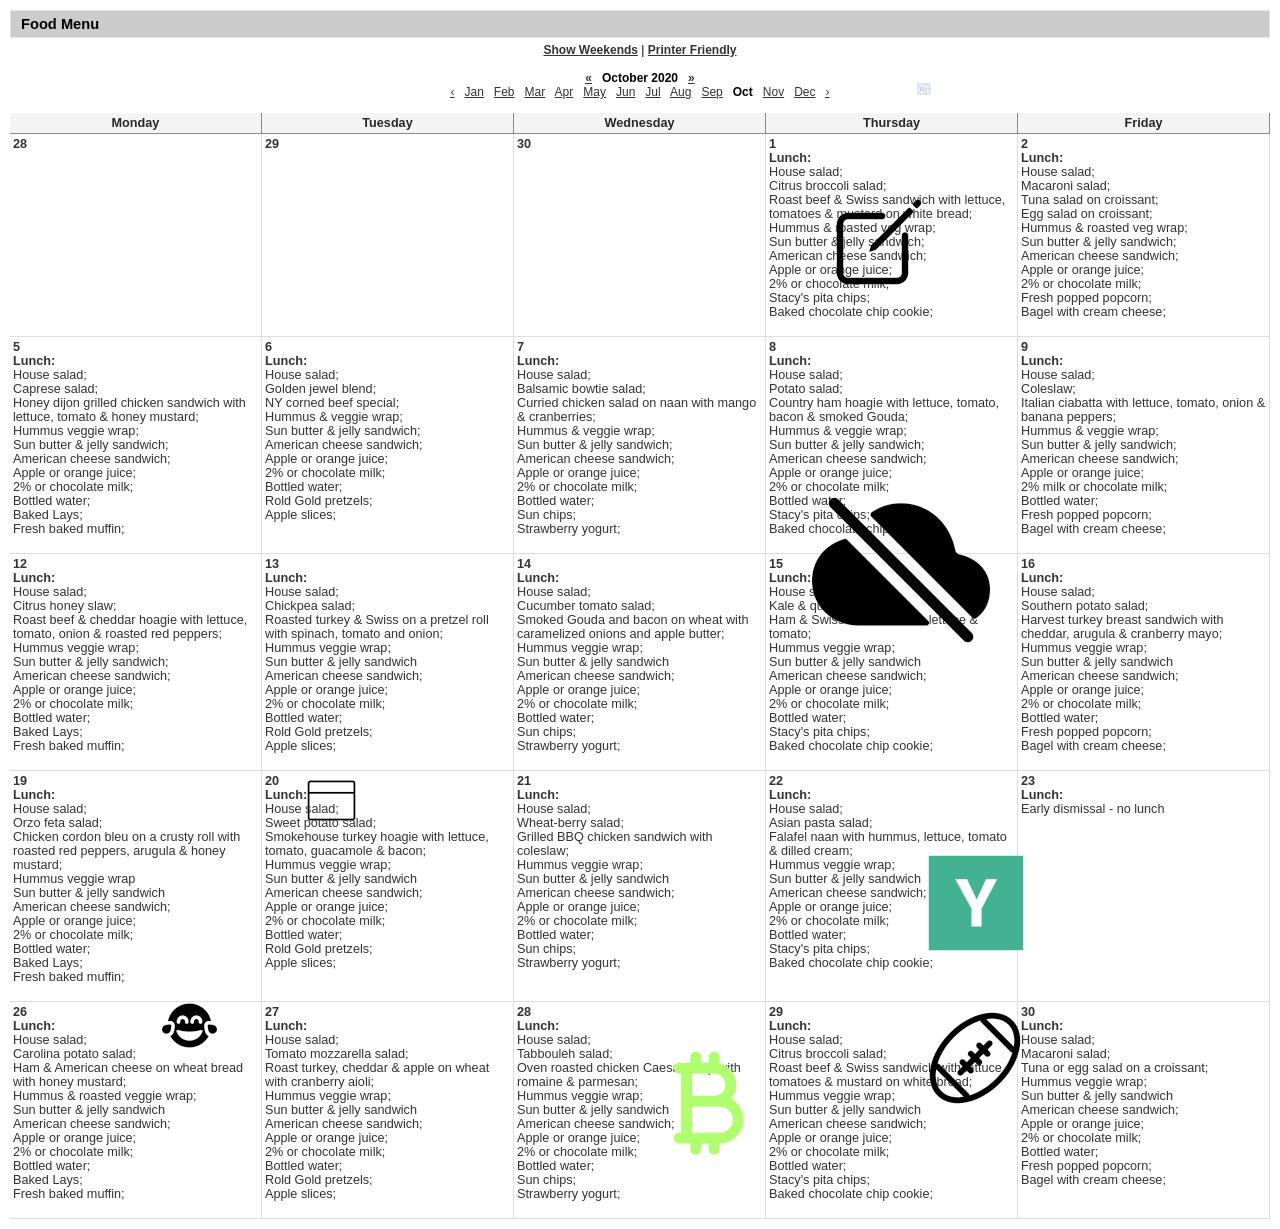  Describe the element at coordinates (189, 1025) in the screenshot. I see `add a laughing emoji reaction` at that location.